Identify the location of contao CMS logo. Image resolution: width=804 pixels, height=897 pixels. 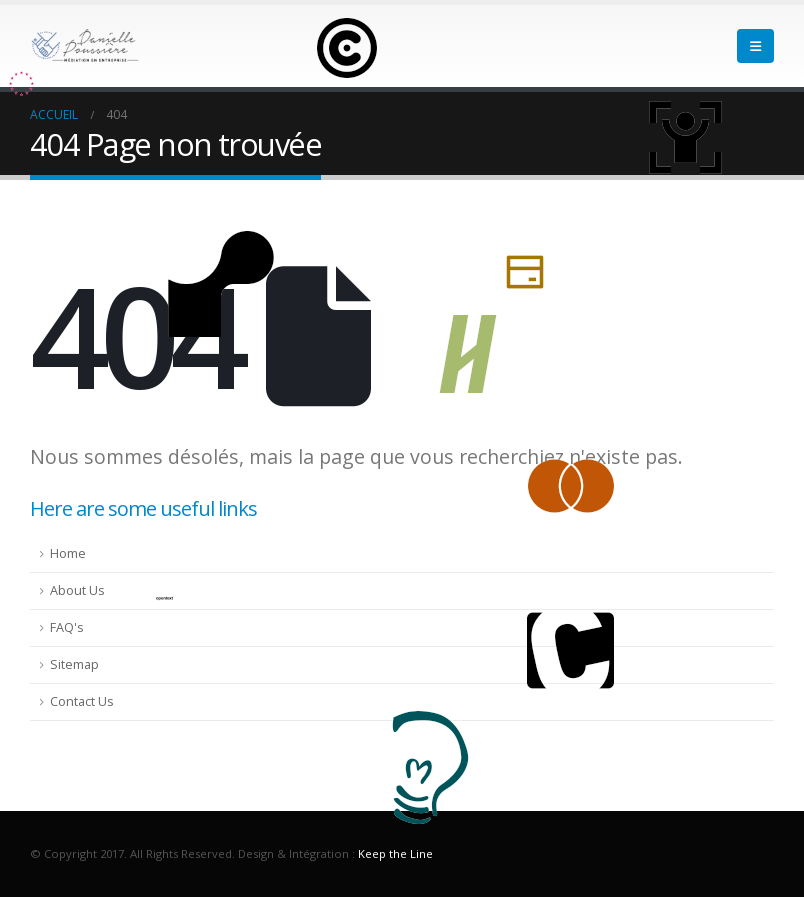
(570, 650).